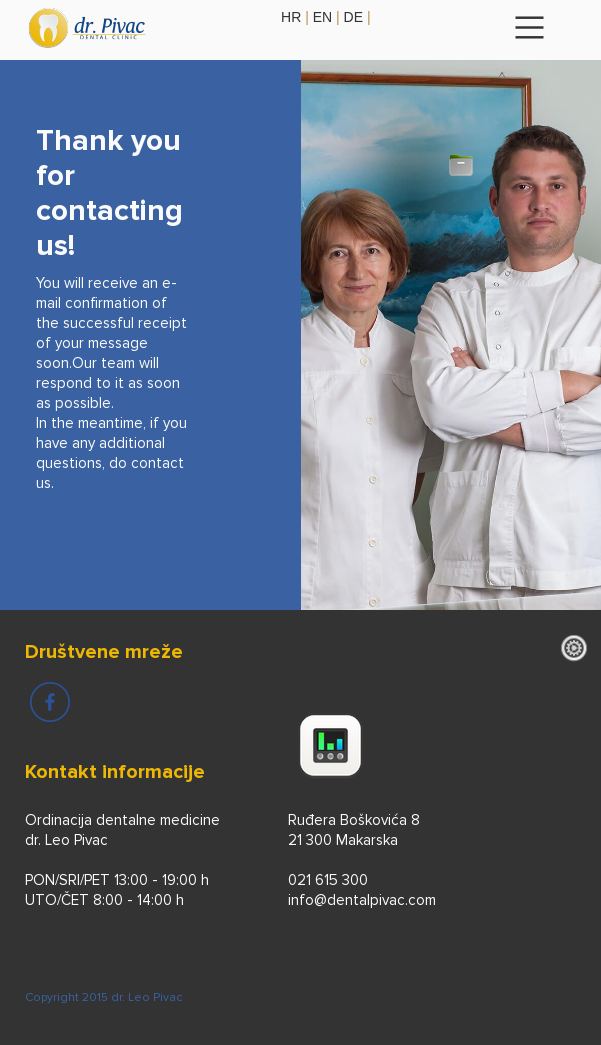  Describe the element at coordinates (461, 165) in the screenshot. I see `open the file manager` at that location.